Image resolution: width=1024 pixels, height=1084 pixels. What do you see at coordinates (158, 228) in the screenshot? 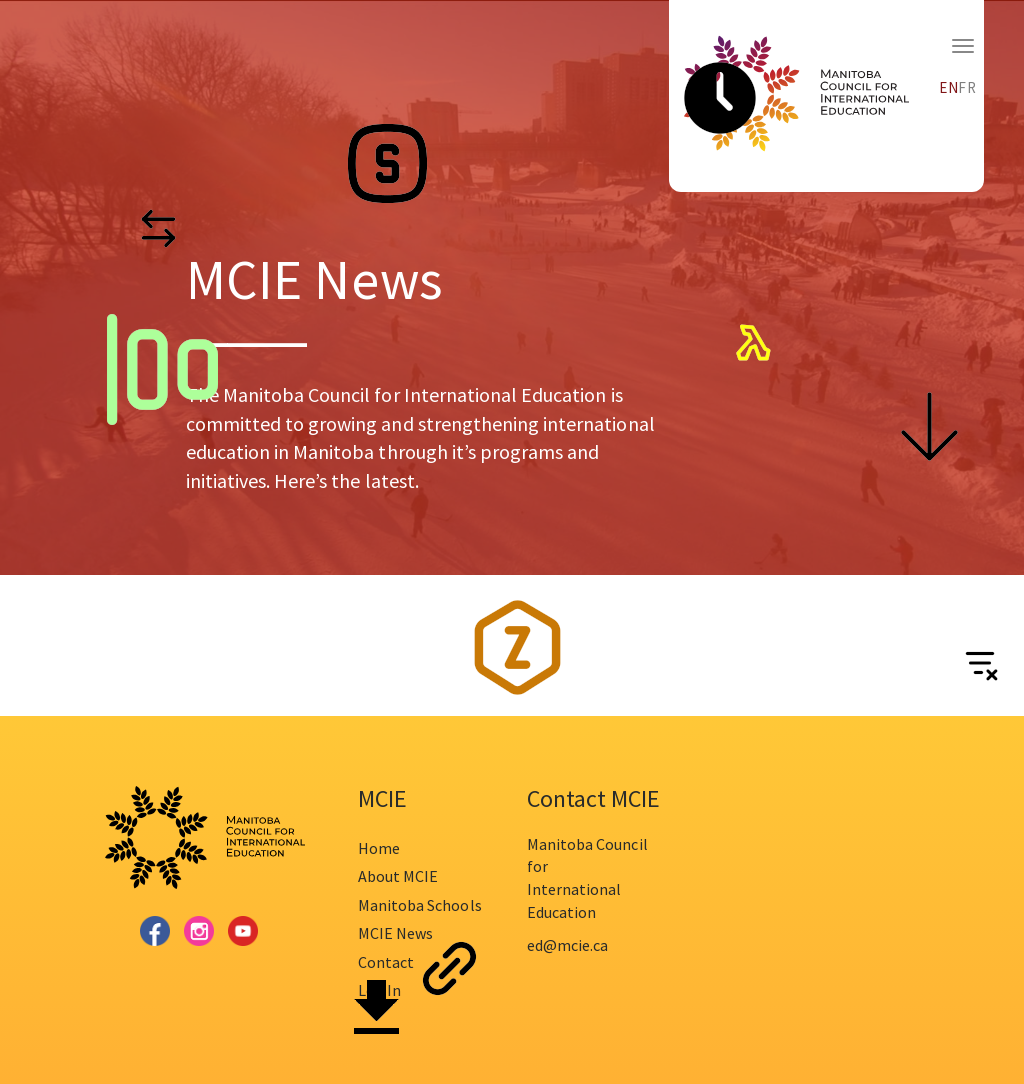
I see `swap or exchange items` at bounding box center [158, 228].